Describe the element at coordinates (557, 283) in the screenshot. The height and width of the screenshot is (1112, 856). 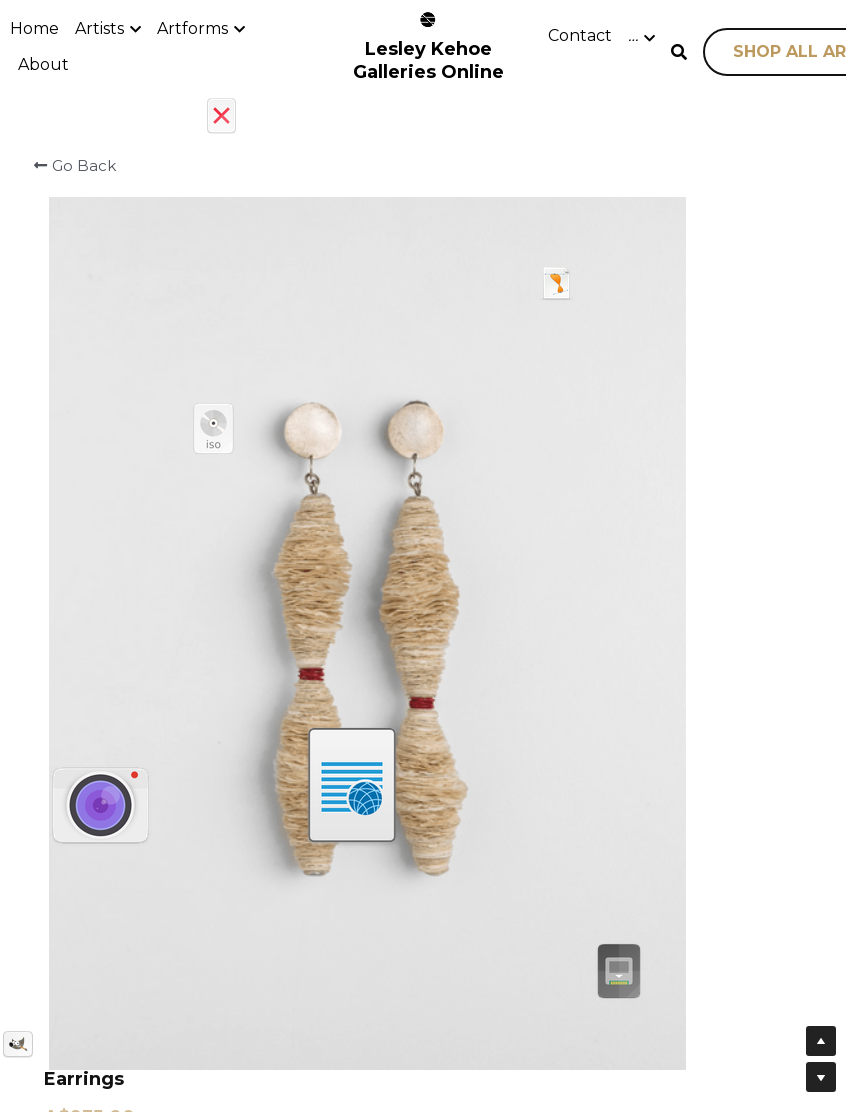
I see `open a vector drawing or illustration file` at that location.